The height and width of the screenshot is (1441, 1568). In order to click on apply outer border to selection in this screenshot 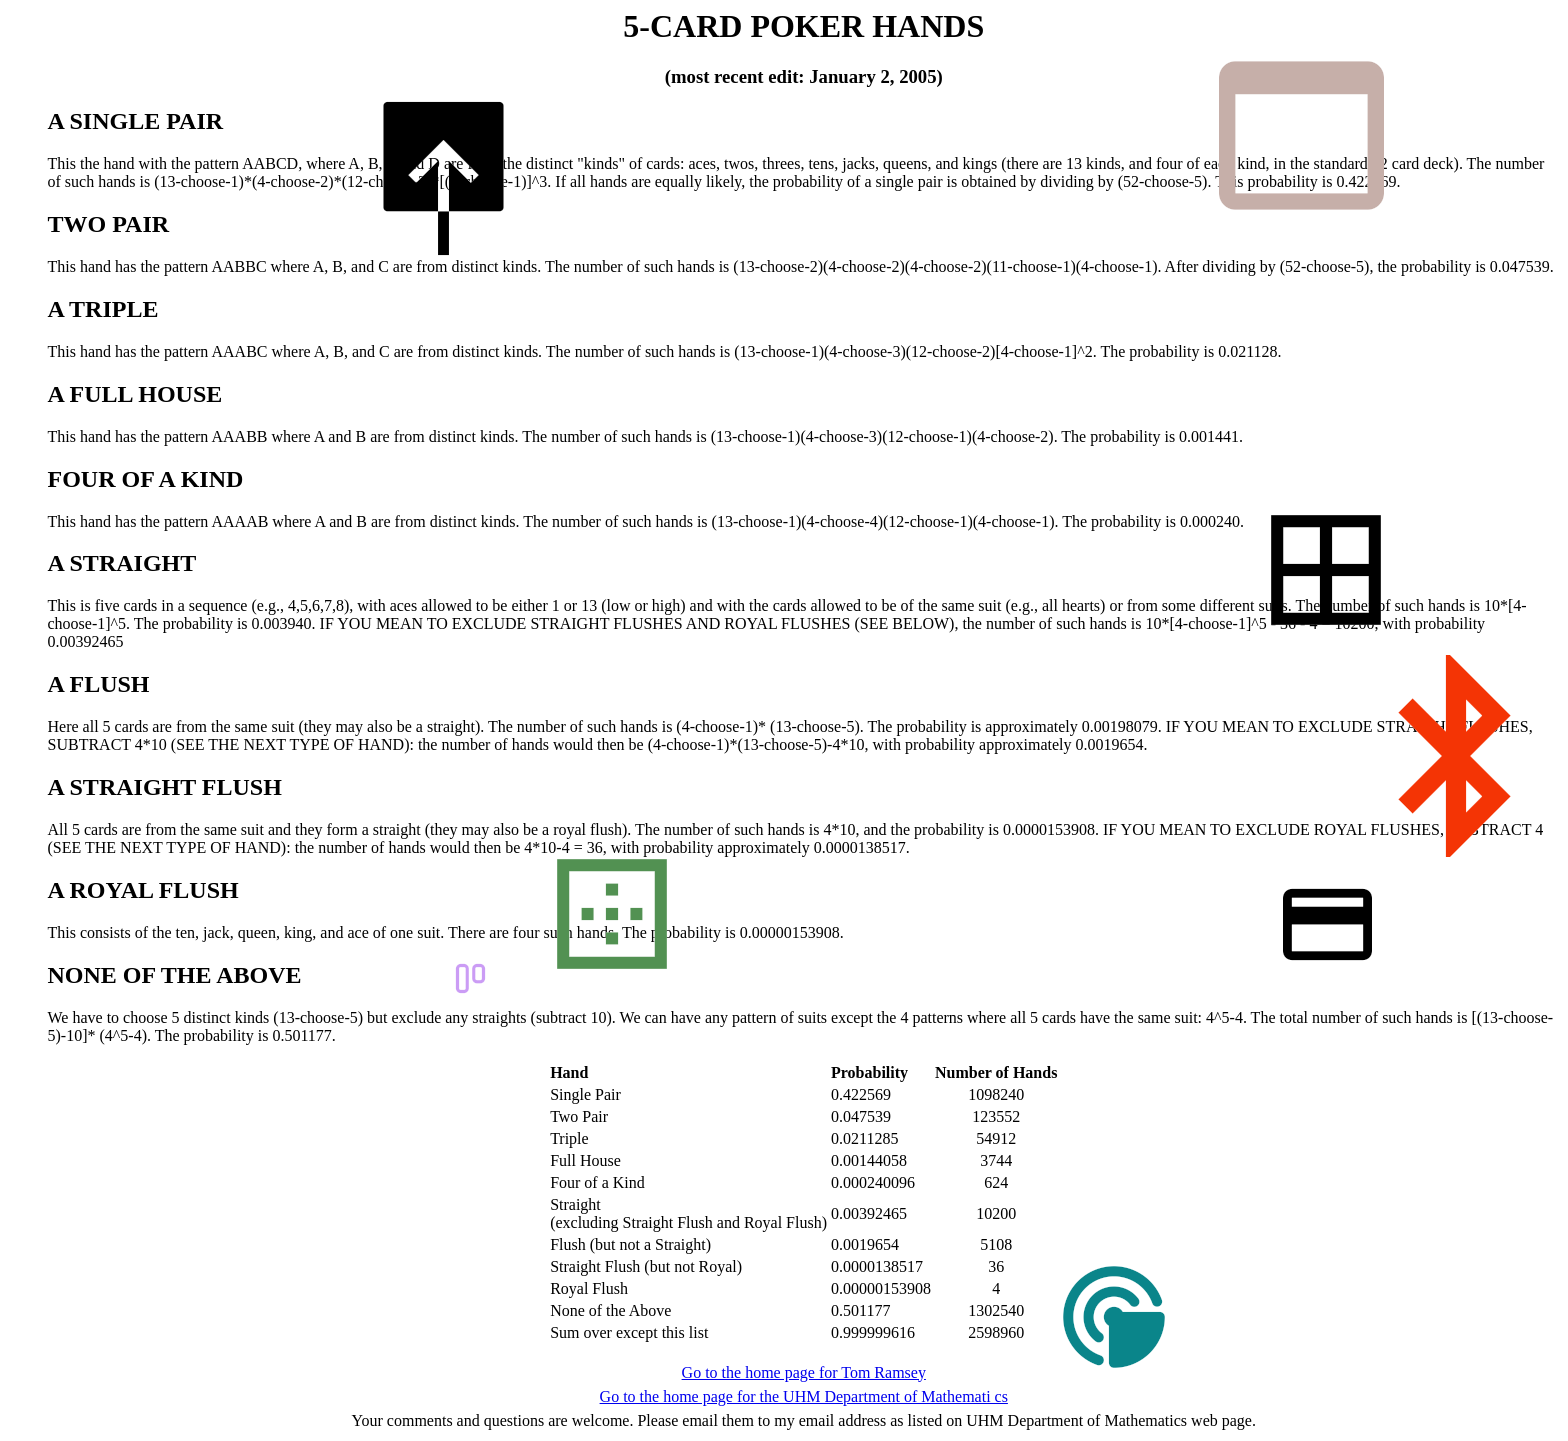, I will do `click(612, 914)`.